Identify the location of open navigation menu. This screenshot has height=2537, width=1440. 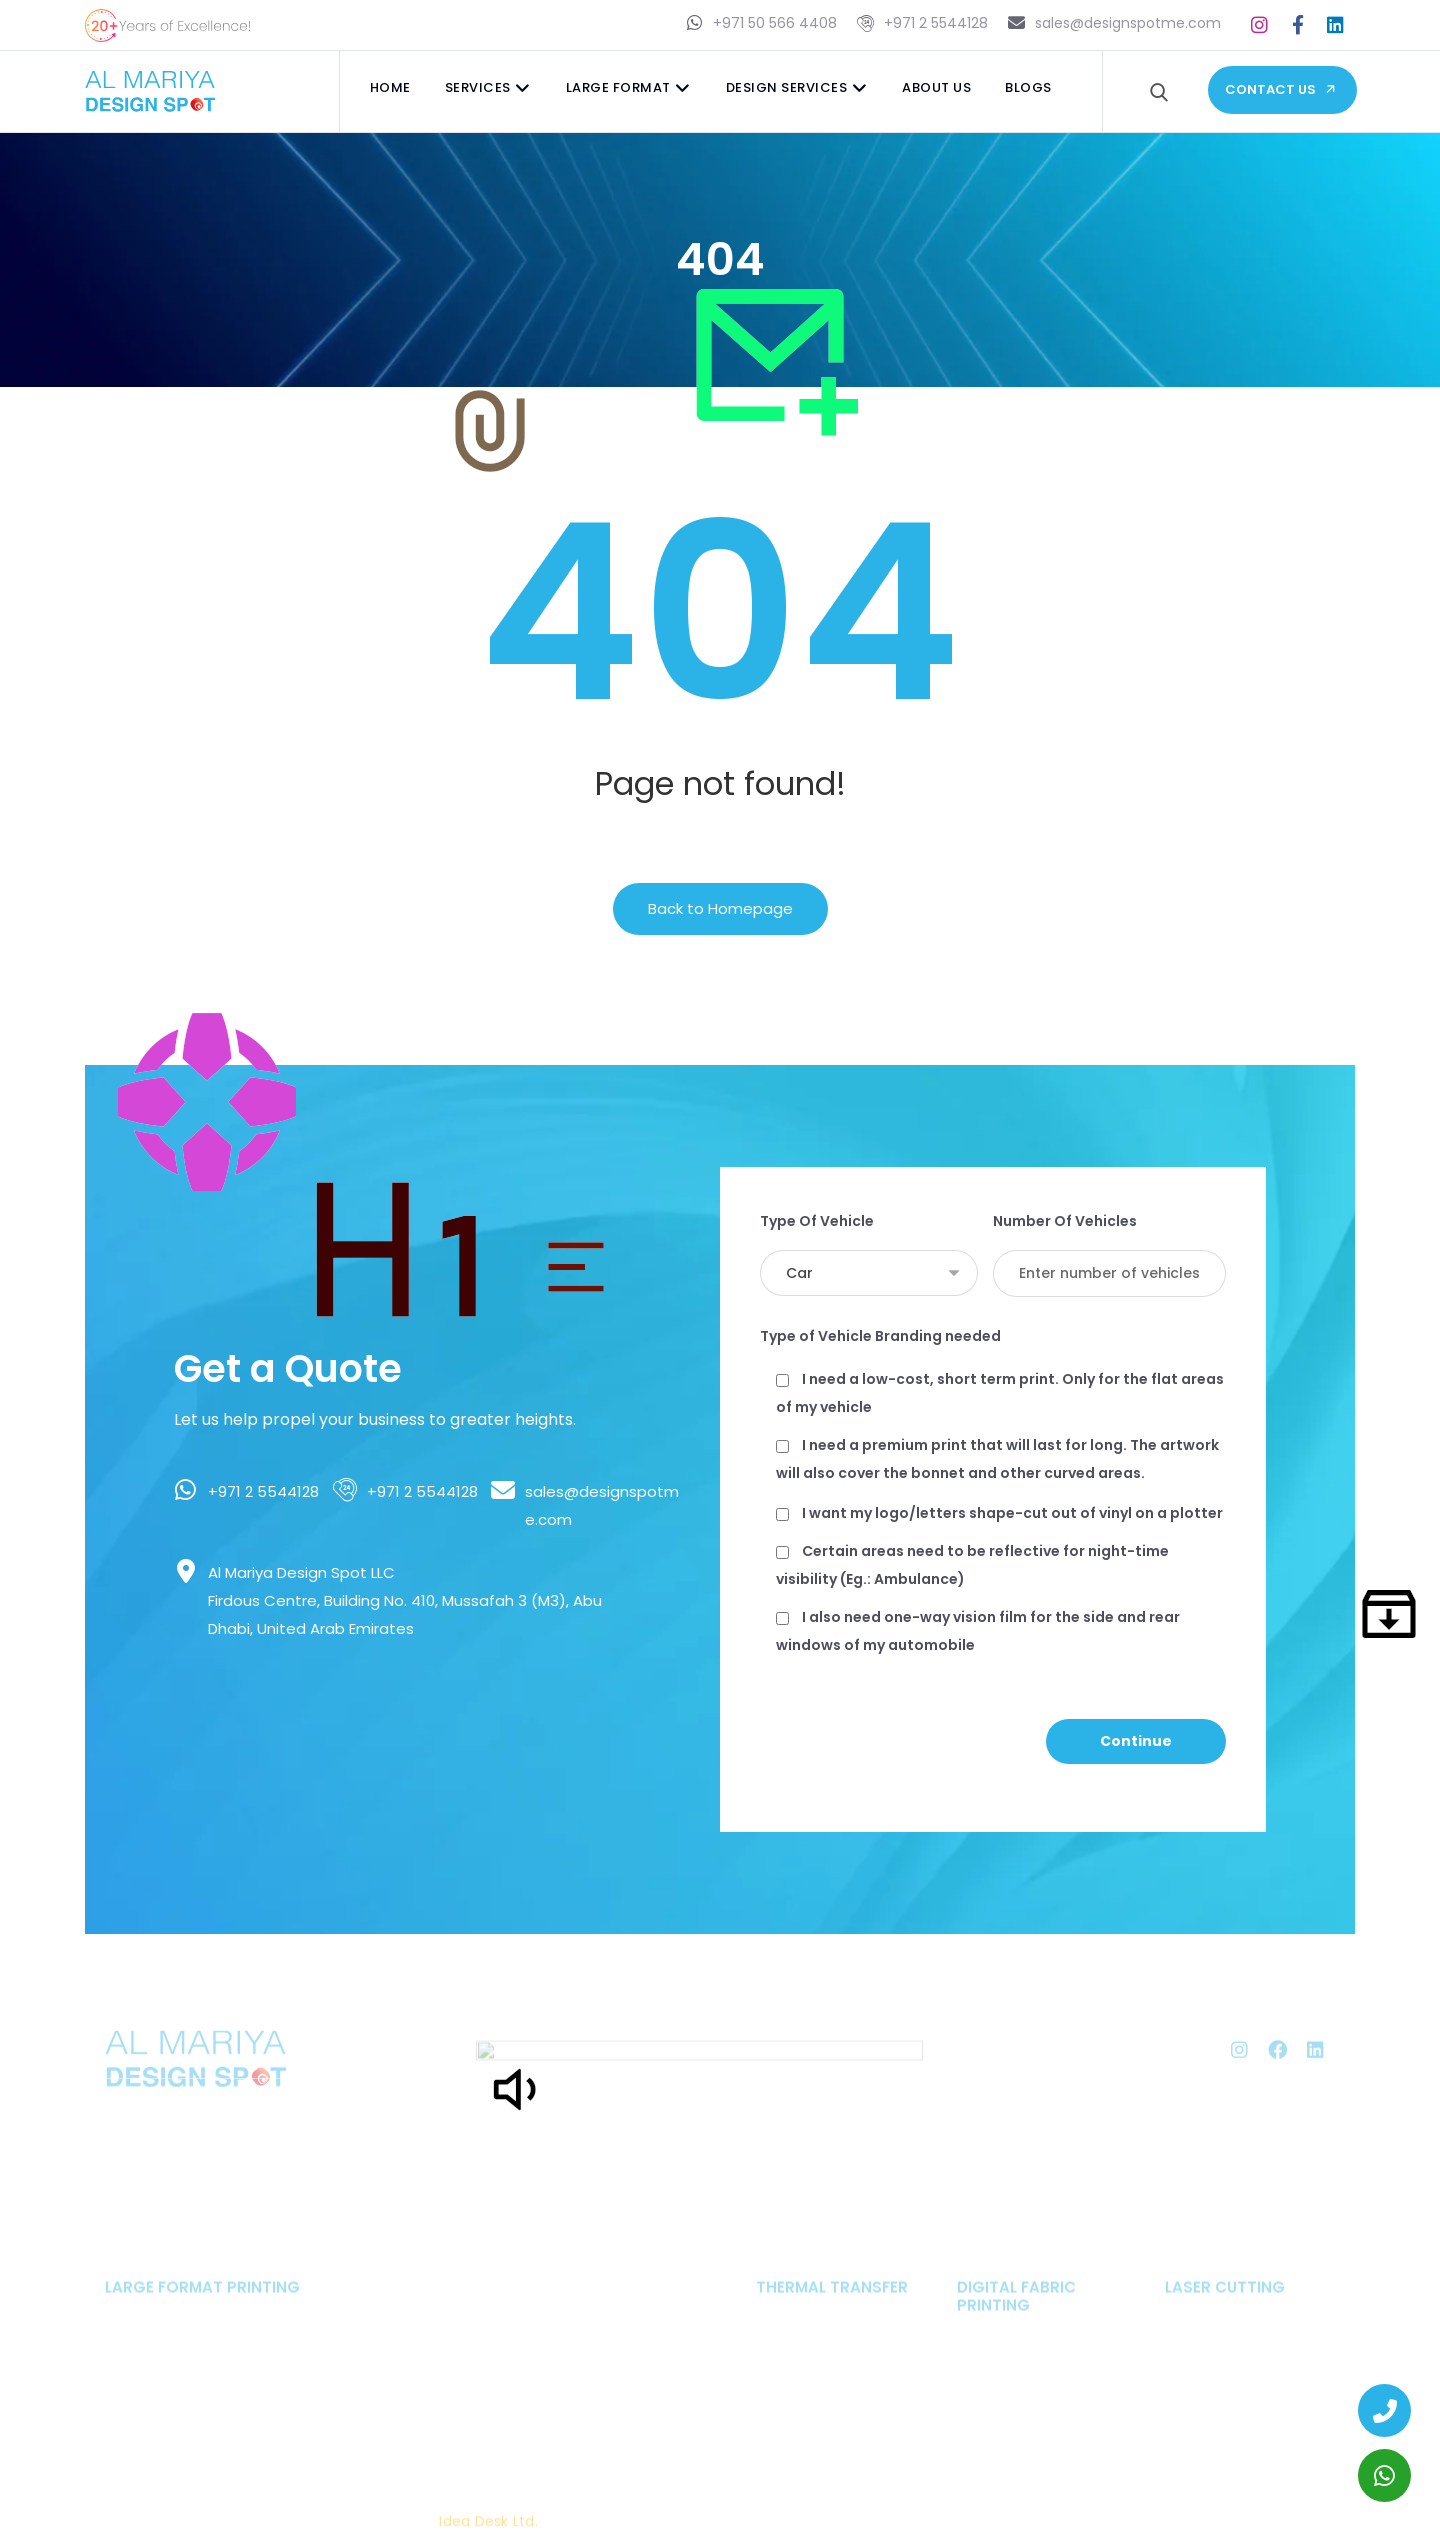
(576, 1267).